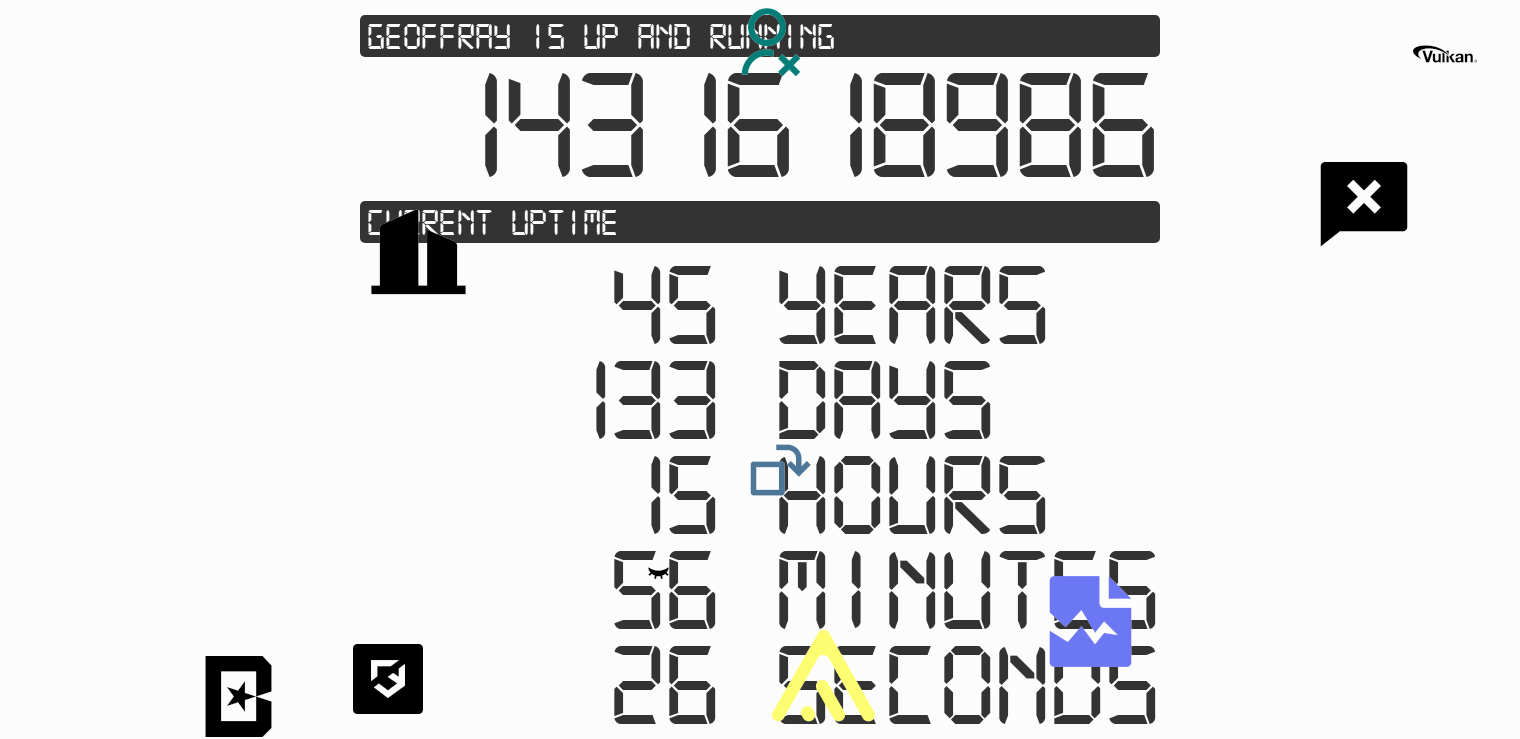 This screenshot has height=739, width=1520. Describe the element at coordinates (779, 470) in the screenshot. I see `rotate object clockwise` at that location.